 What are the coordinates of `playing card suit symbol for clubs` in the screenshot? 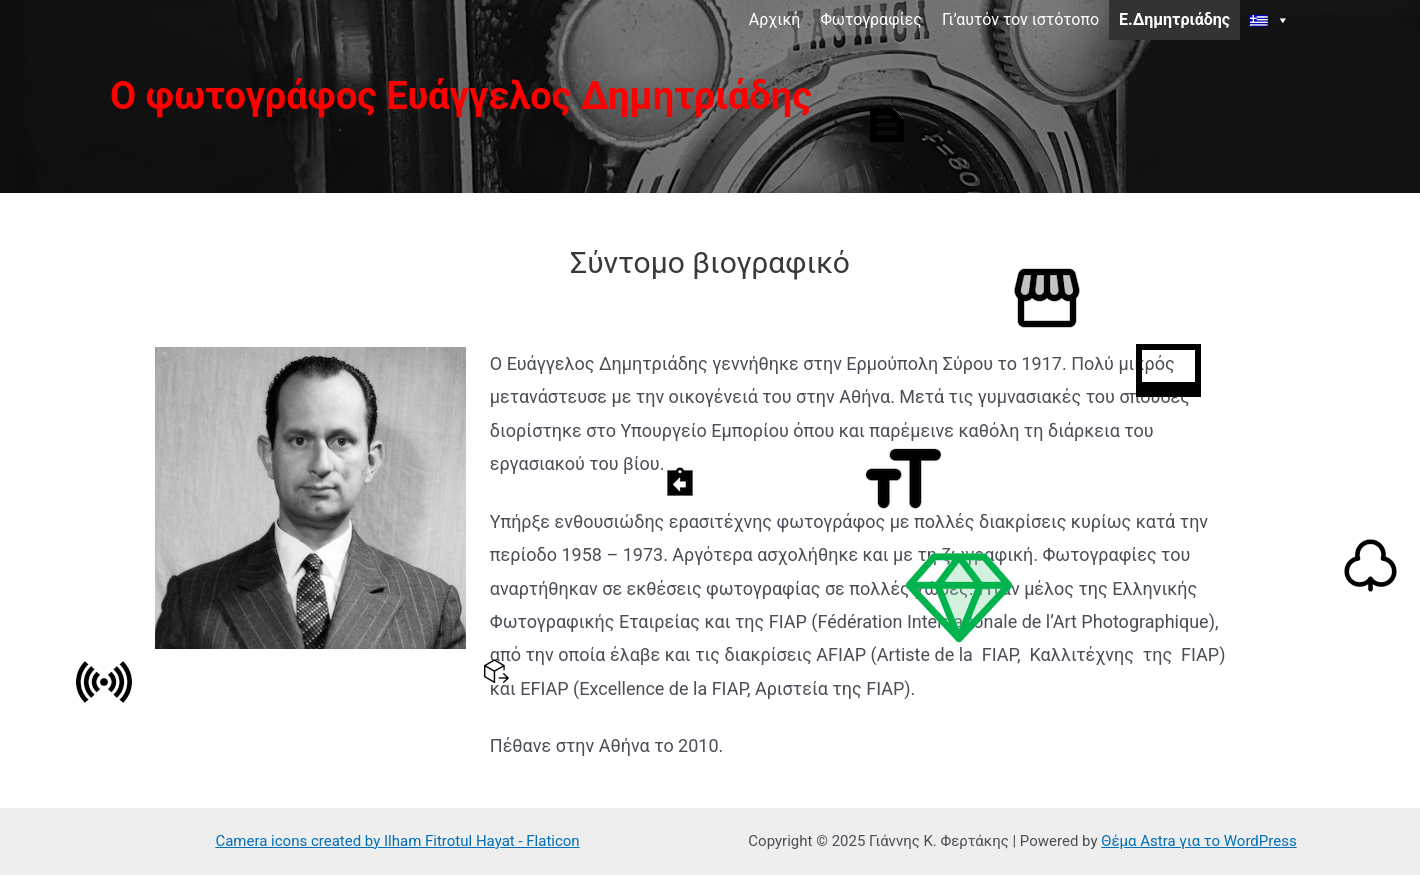 It's located at (1370, 565).